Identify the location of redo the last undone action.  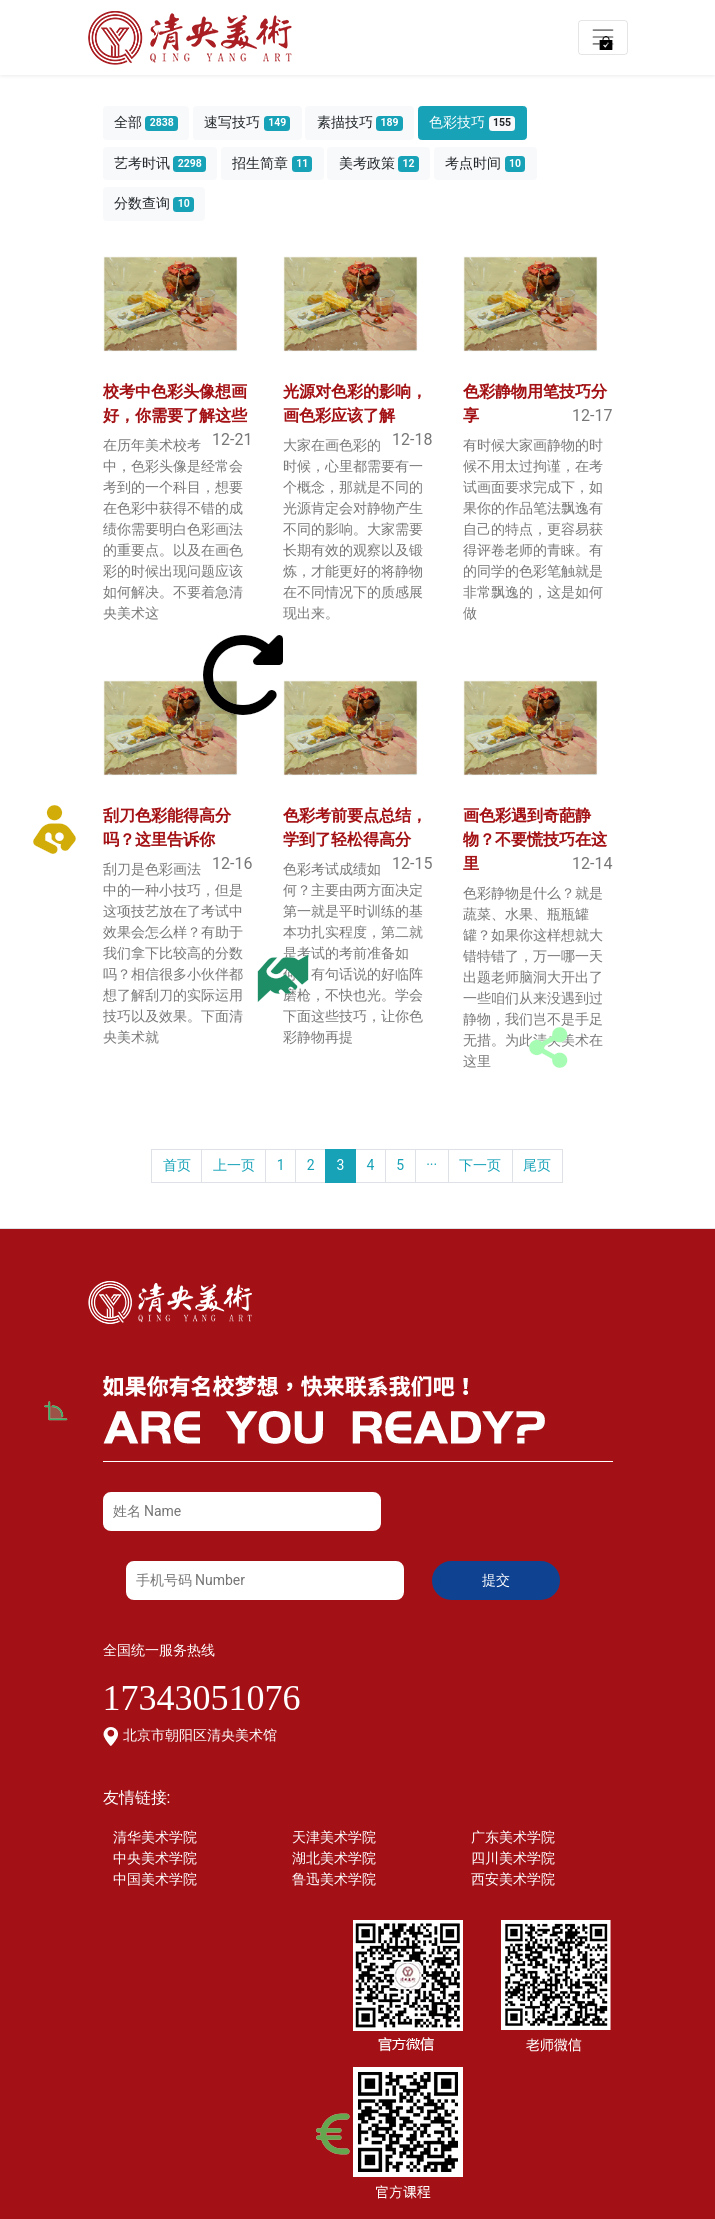
(243, 675).